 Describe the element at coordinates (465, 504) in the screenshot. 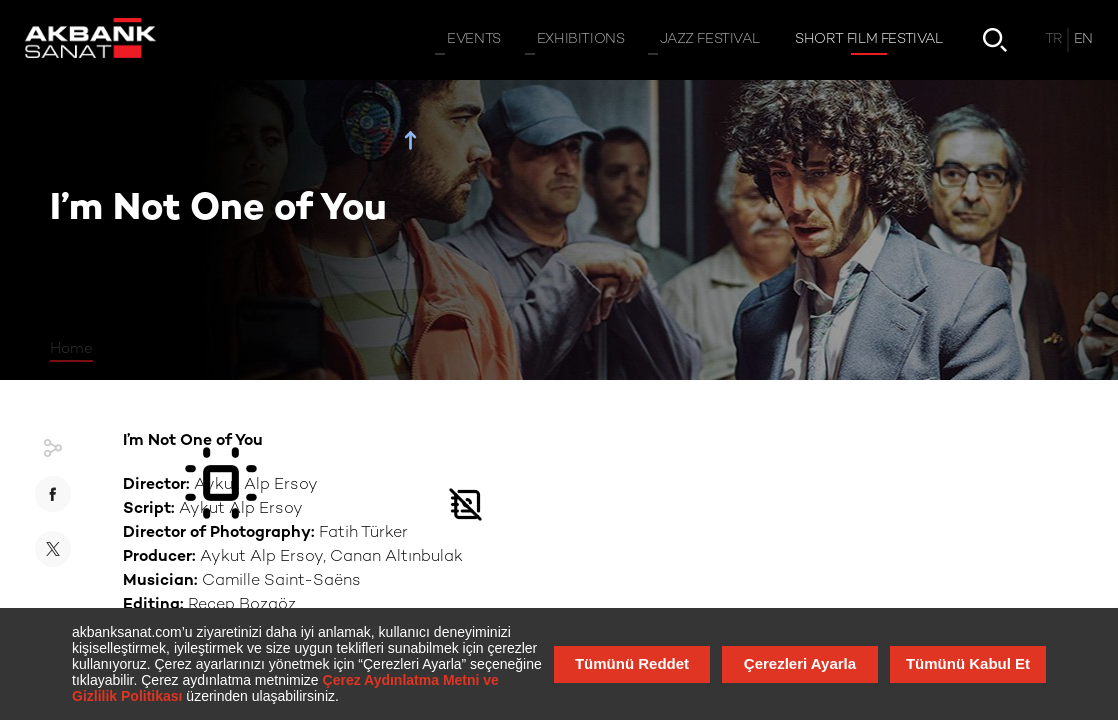

I see `contacts unavailable or disabled` at that location.